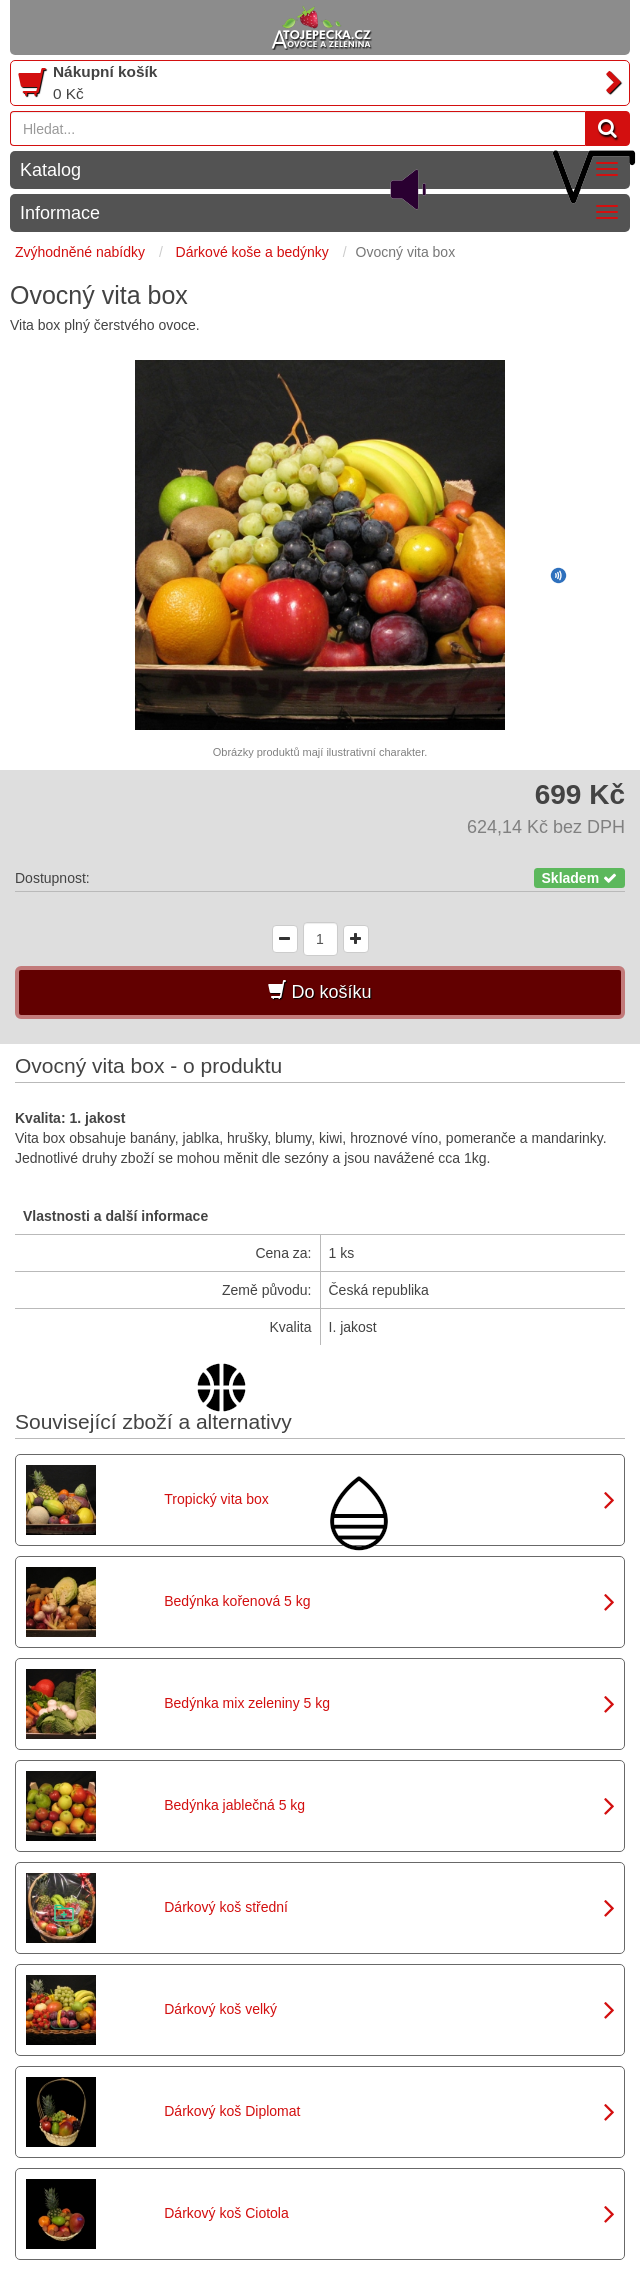  What do you see at coordinates (591, 171) in the screenshot?
I see `enter or calculate a square root value` at bounding box center [591, 171].